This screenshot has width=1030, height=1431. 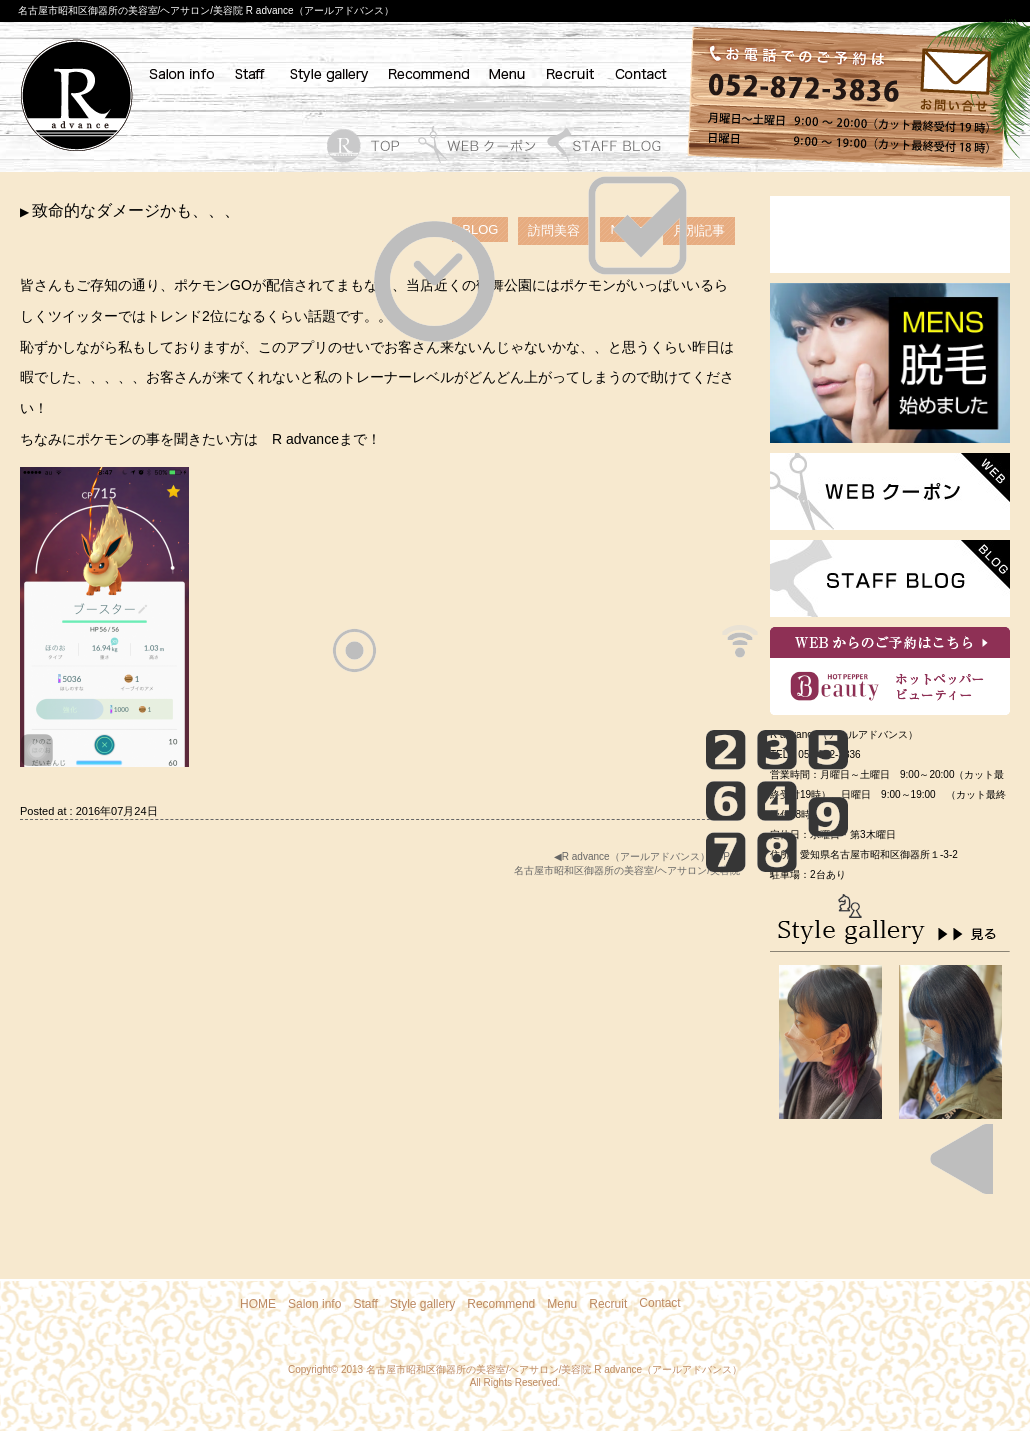 I want to click on open chess game application, so click(x=850, y=906).